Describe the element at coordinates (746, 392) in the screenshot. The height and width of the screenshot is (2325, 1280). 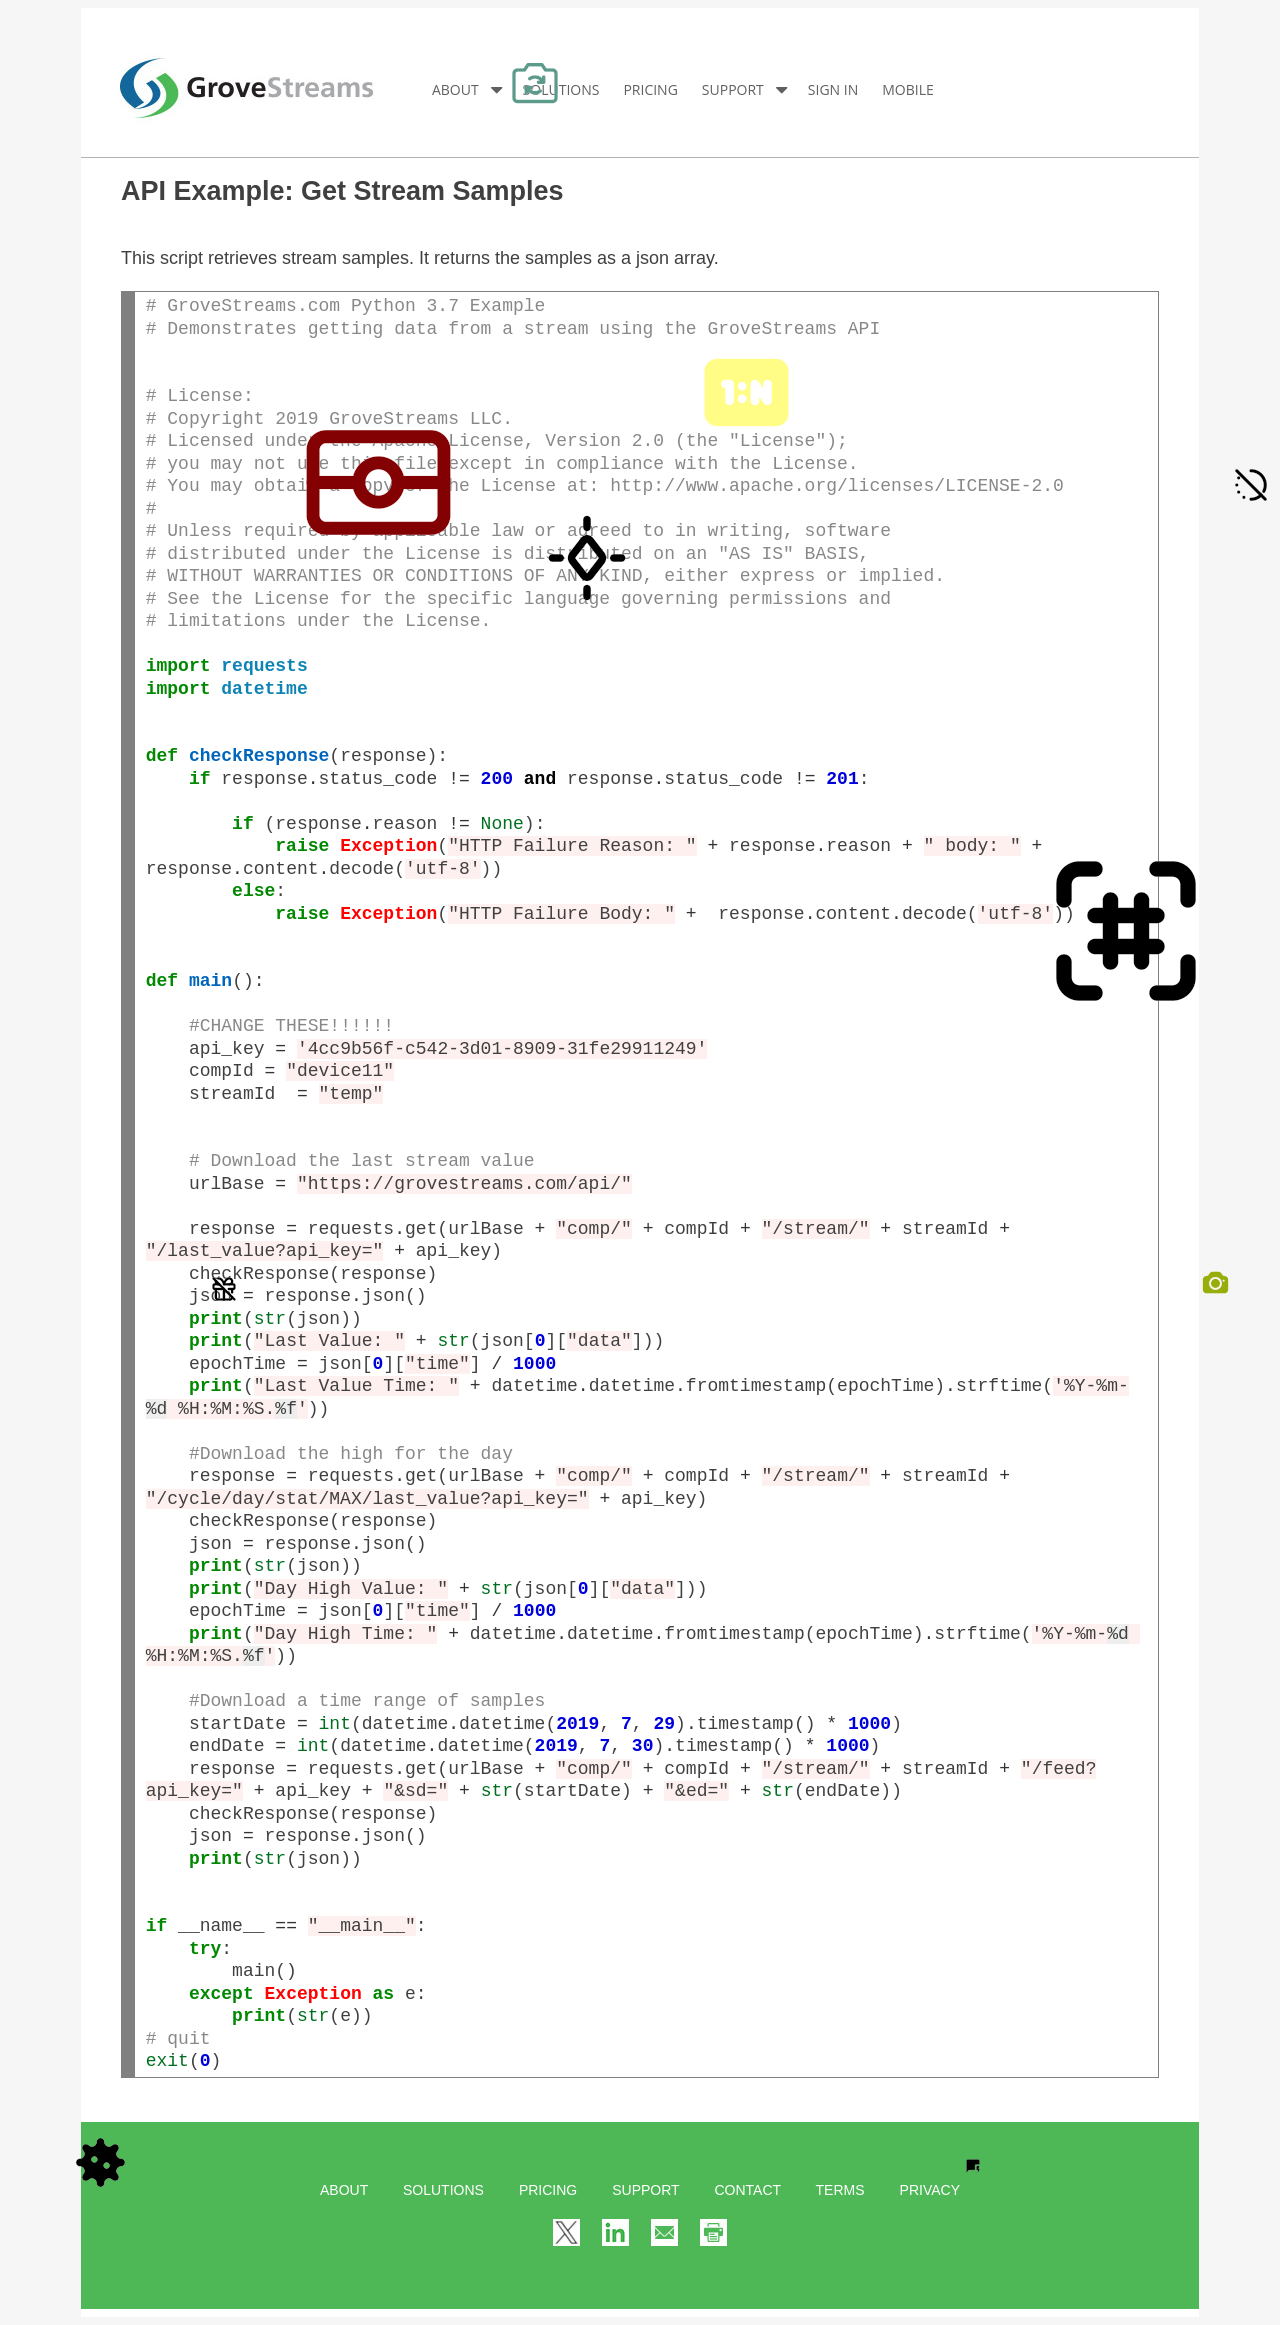
I see `indicates a one-to-many database relationship` at that location.